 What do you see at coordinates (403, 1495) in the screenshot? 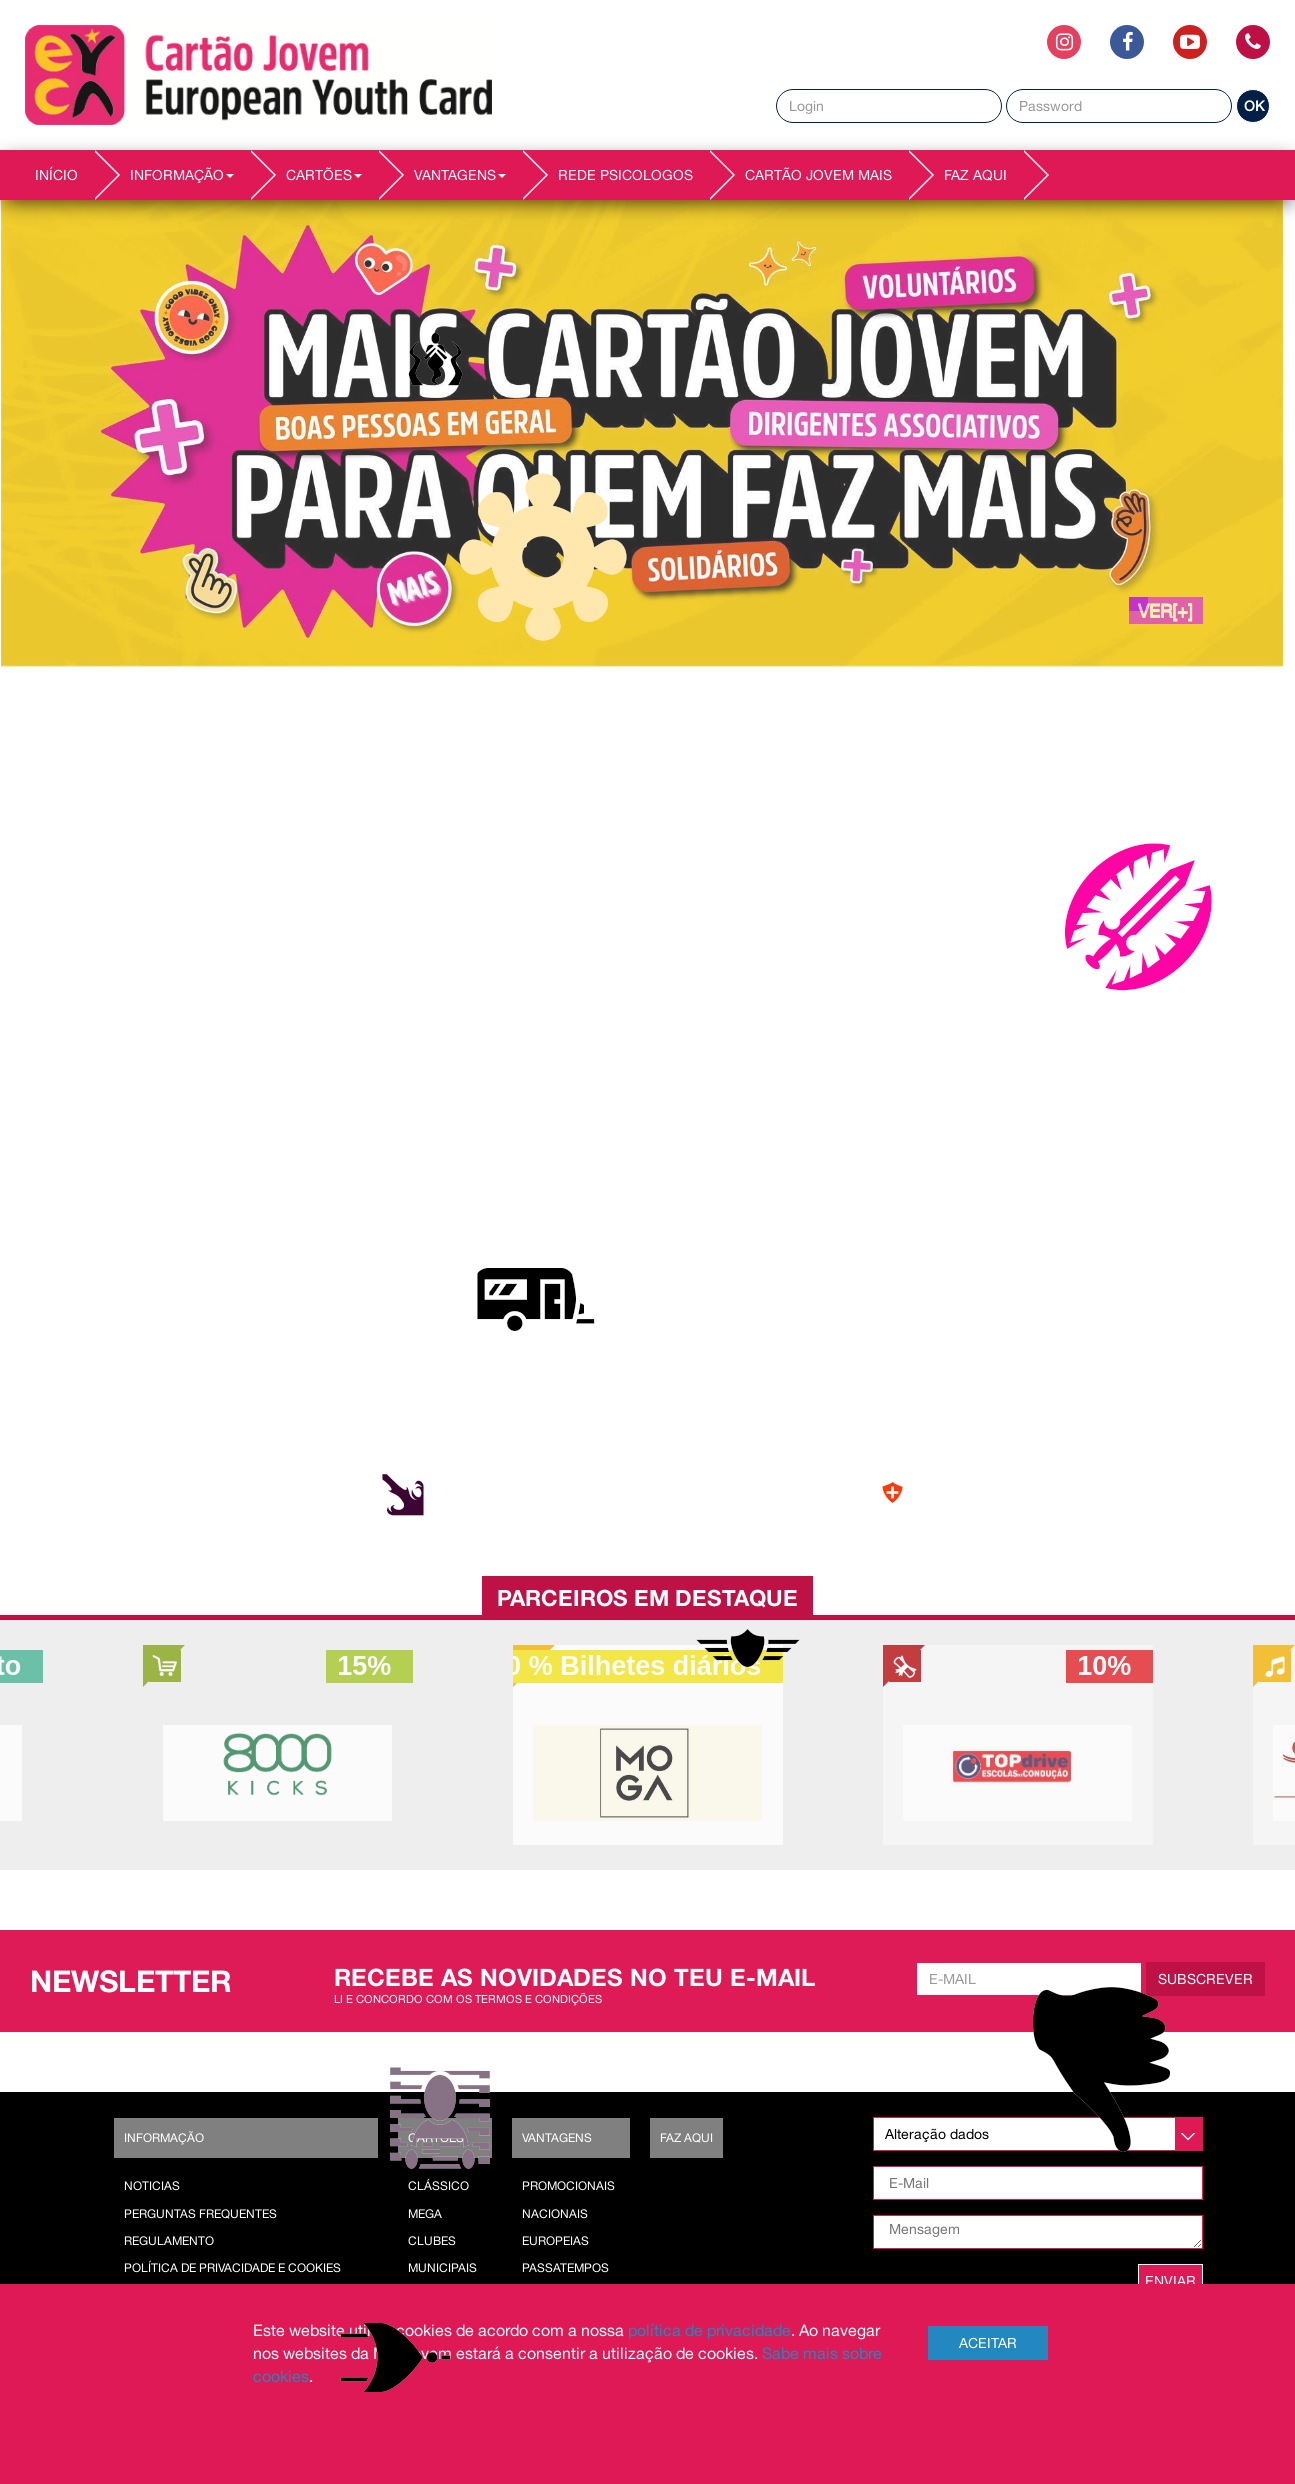
I see `activate dragon breath ability` at bounding box center [403, 1495].